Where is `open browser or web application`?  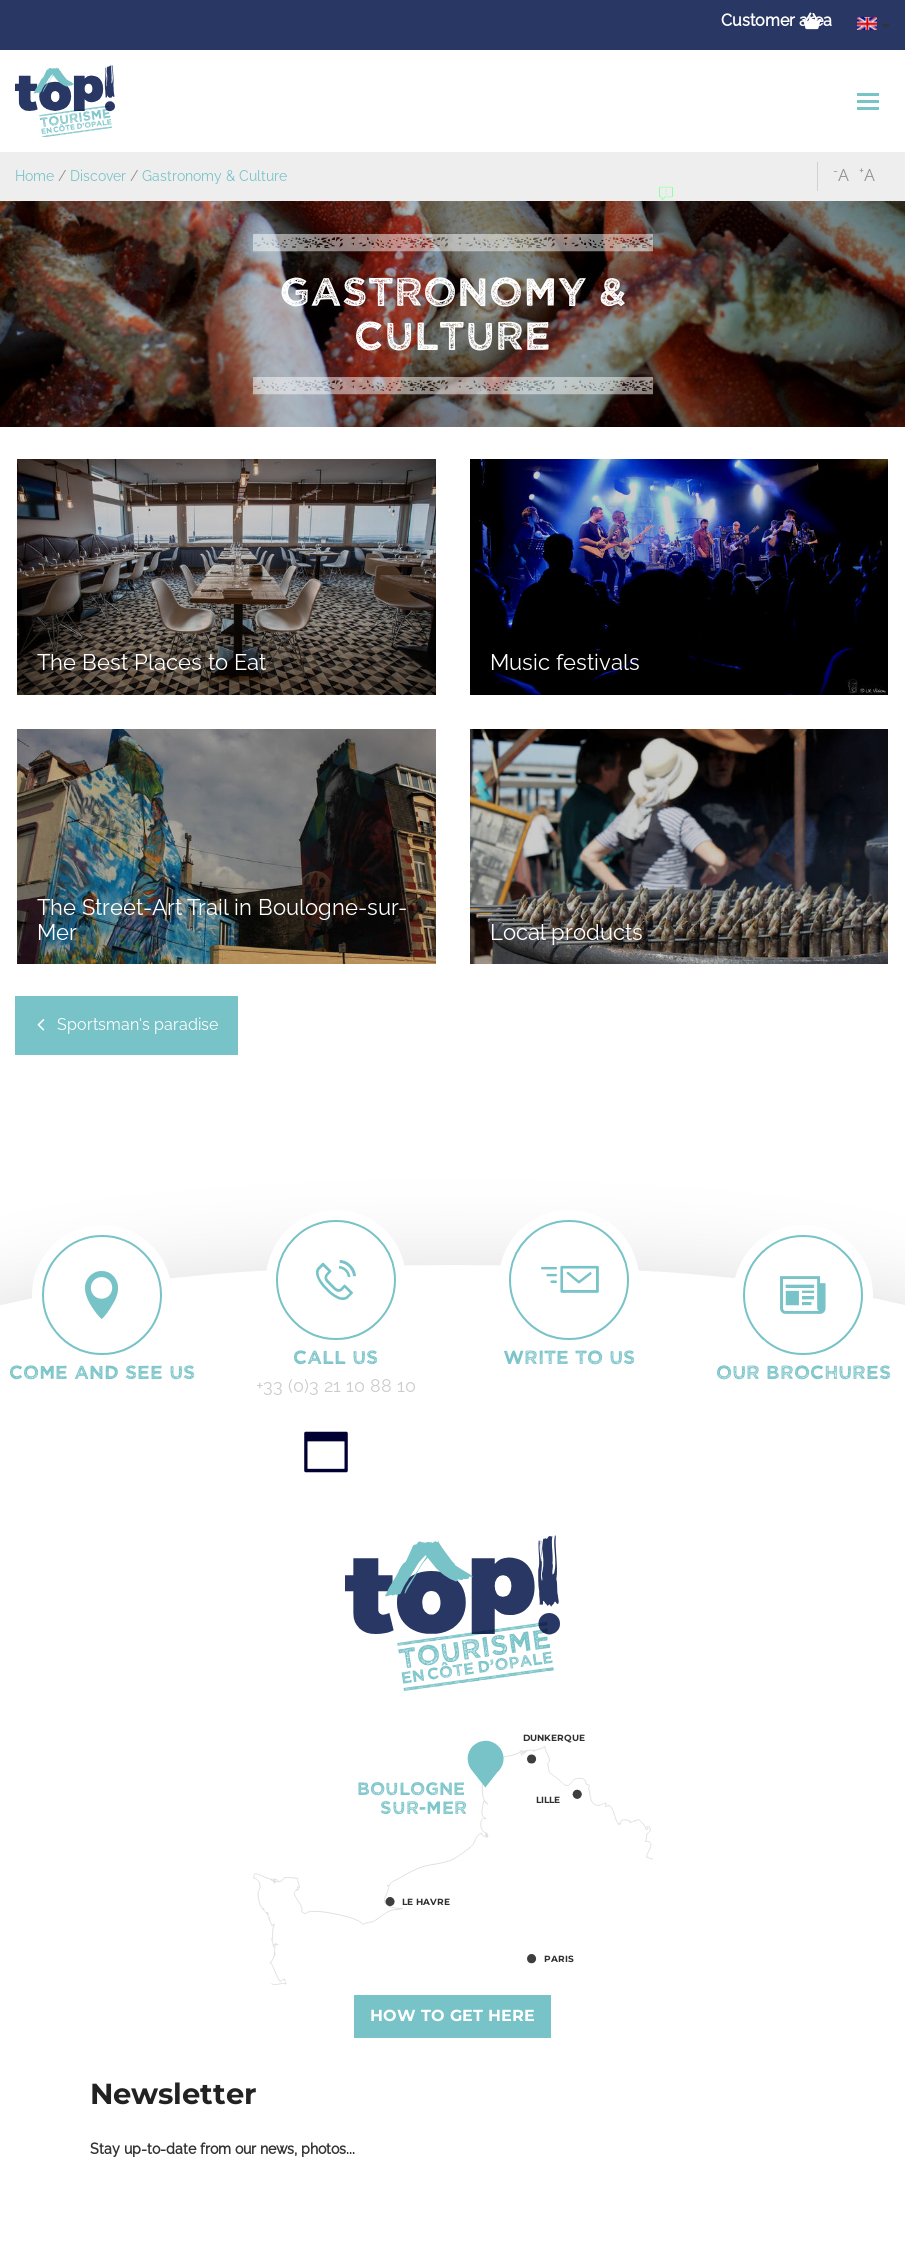
open browser or web application is located at coordinates (326, 1452).